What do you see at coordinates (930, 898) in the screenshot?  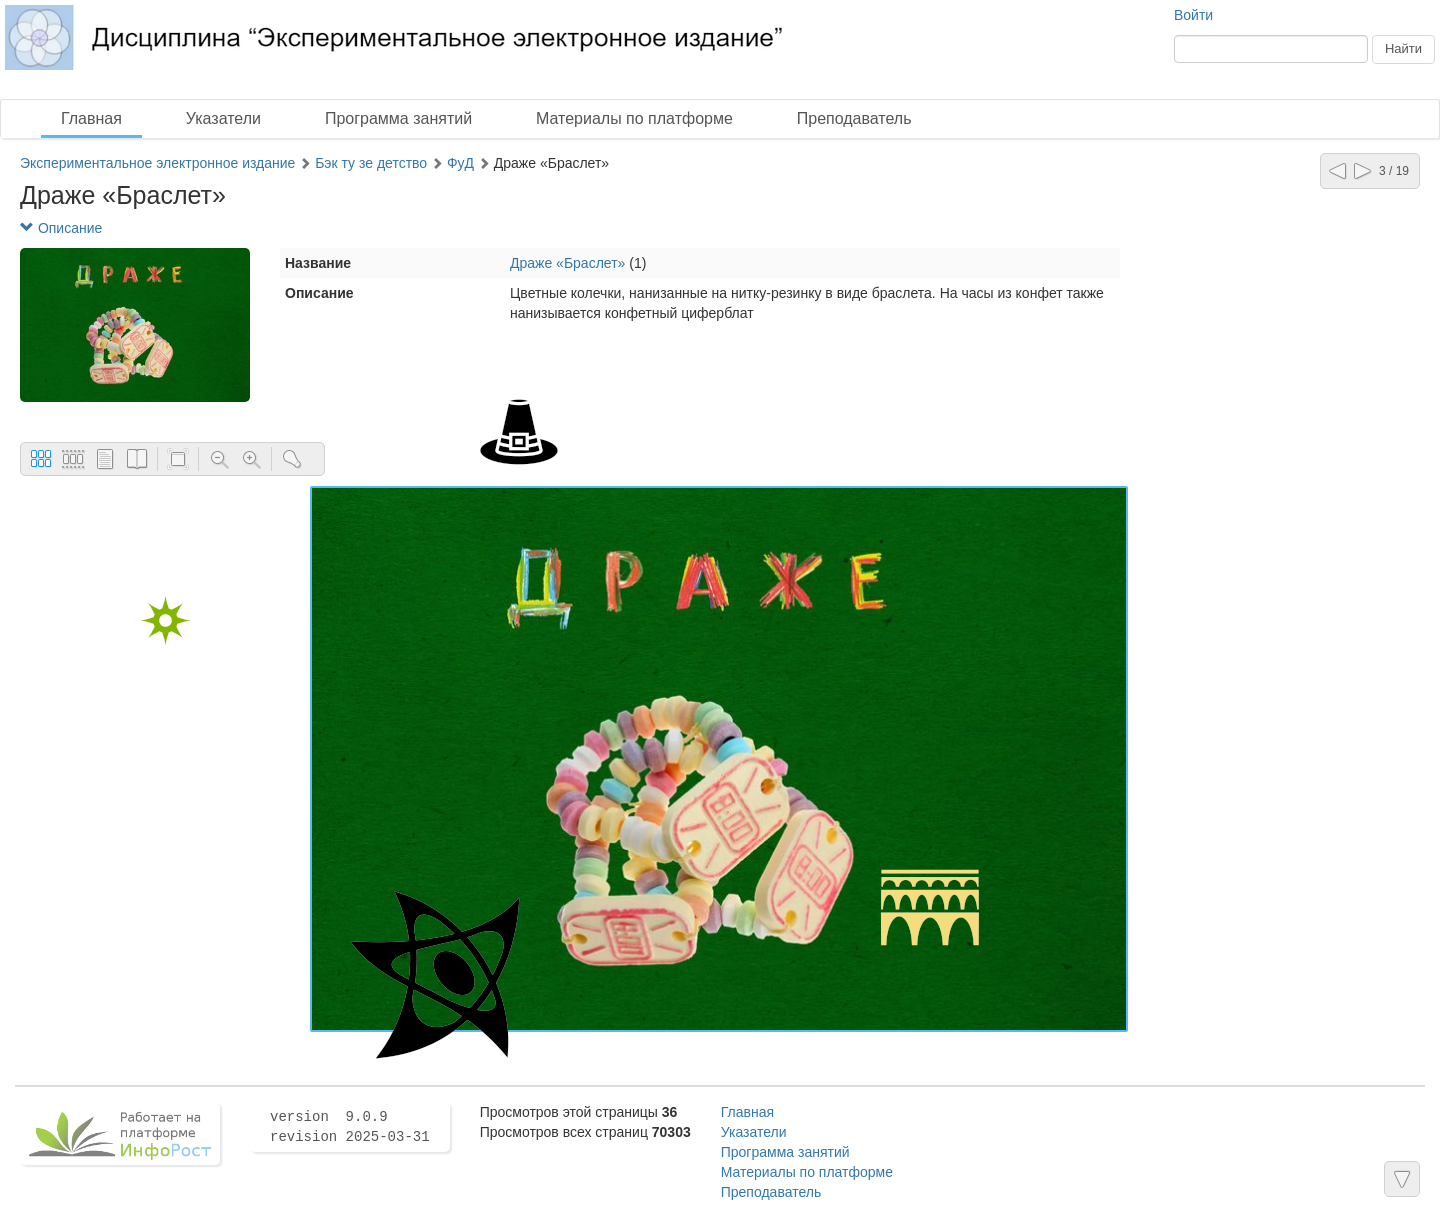 I see `view aqueduct or water infrastructure` at bounding box center [930, 898].